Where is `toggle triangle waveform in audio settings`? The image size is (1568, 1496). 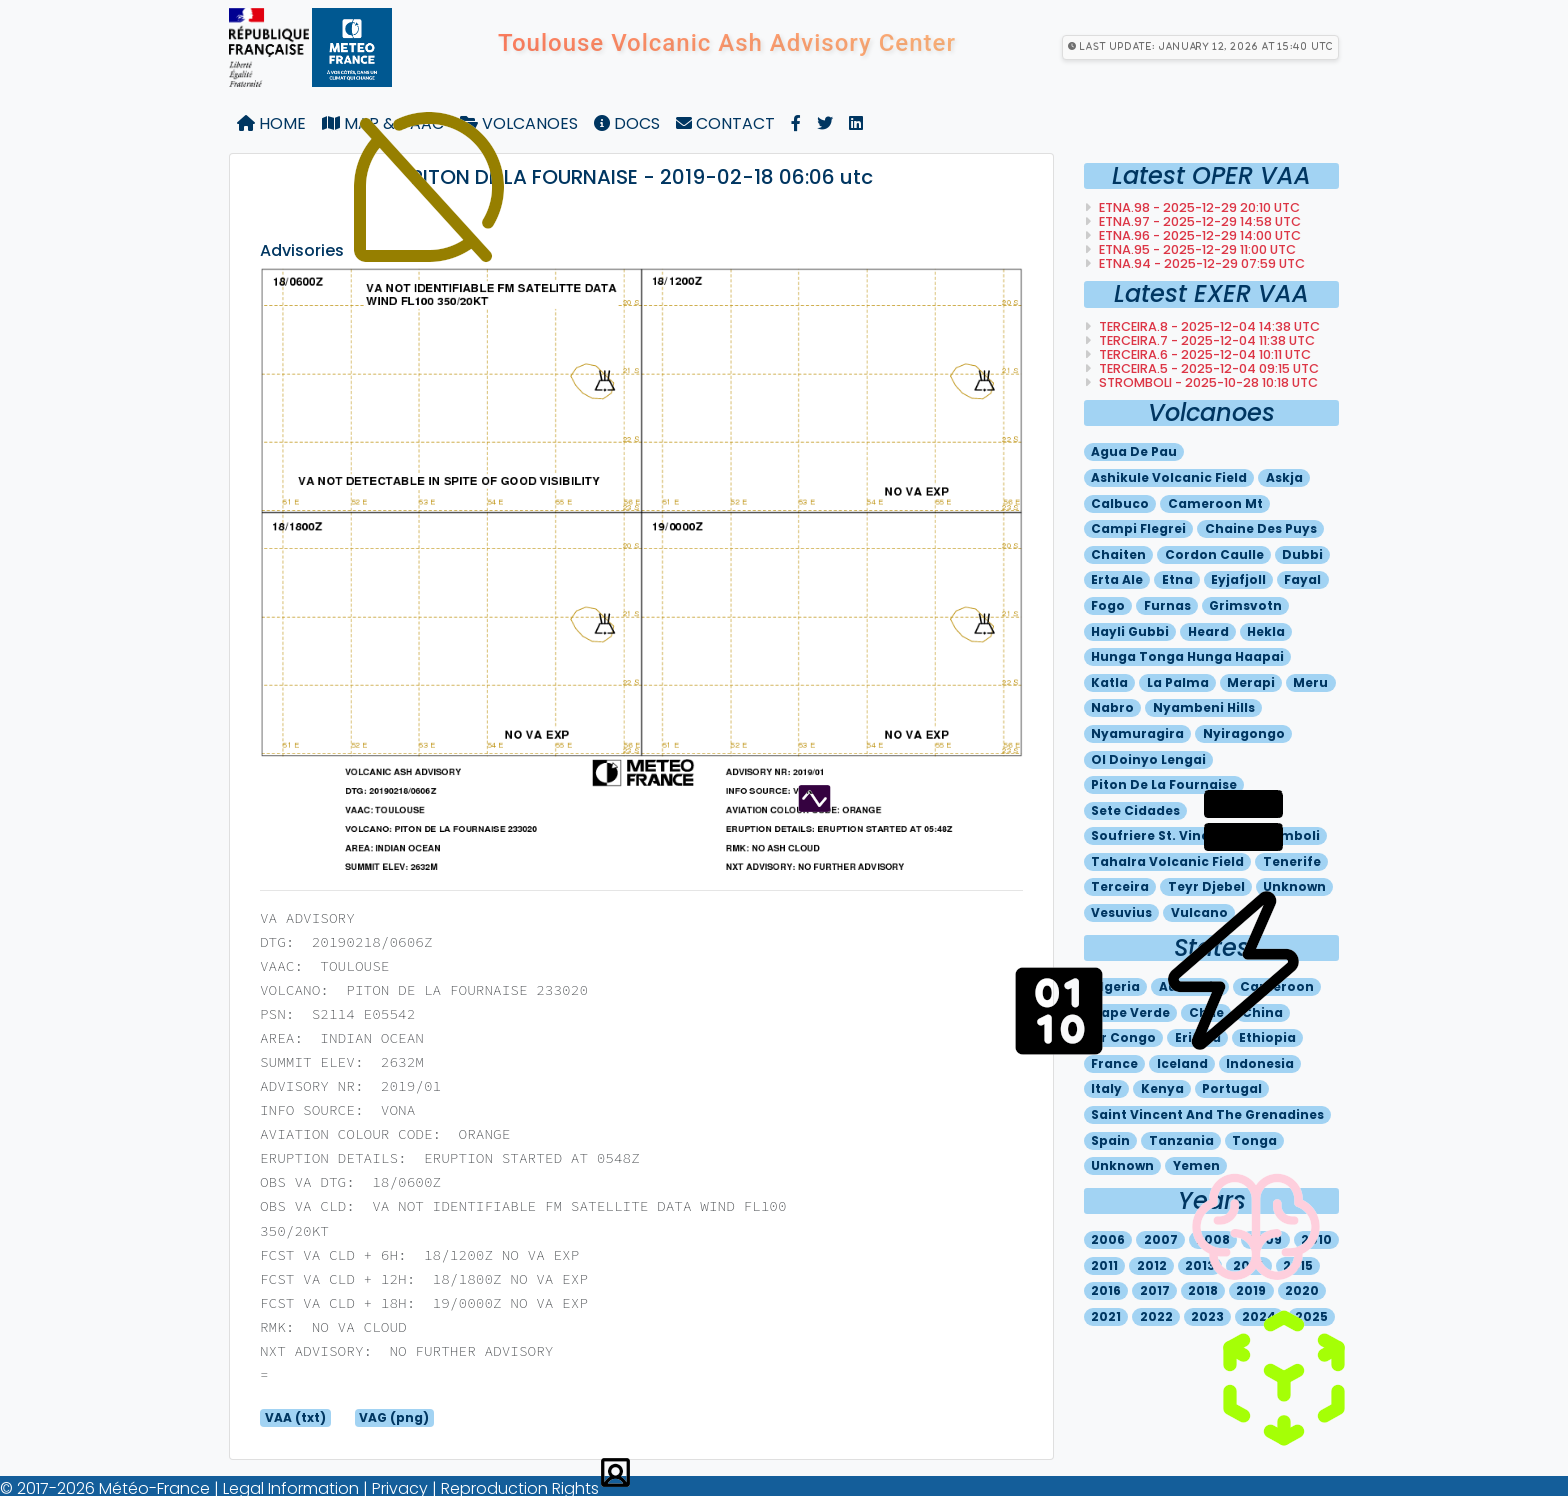
toggle triangle waveform in audio settings is located at coordinates (814, 798).